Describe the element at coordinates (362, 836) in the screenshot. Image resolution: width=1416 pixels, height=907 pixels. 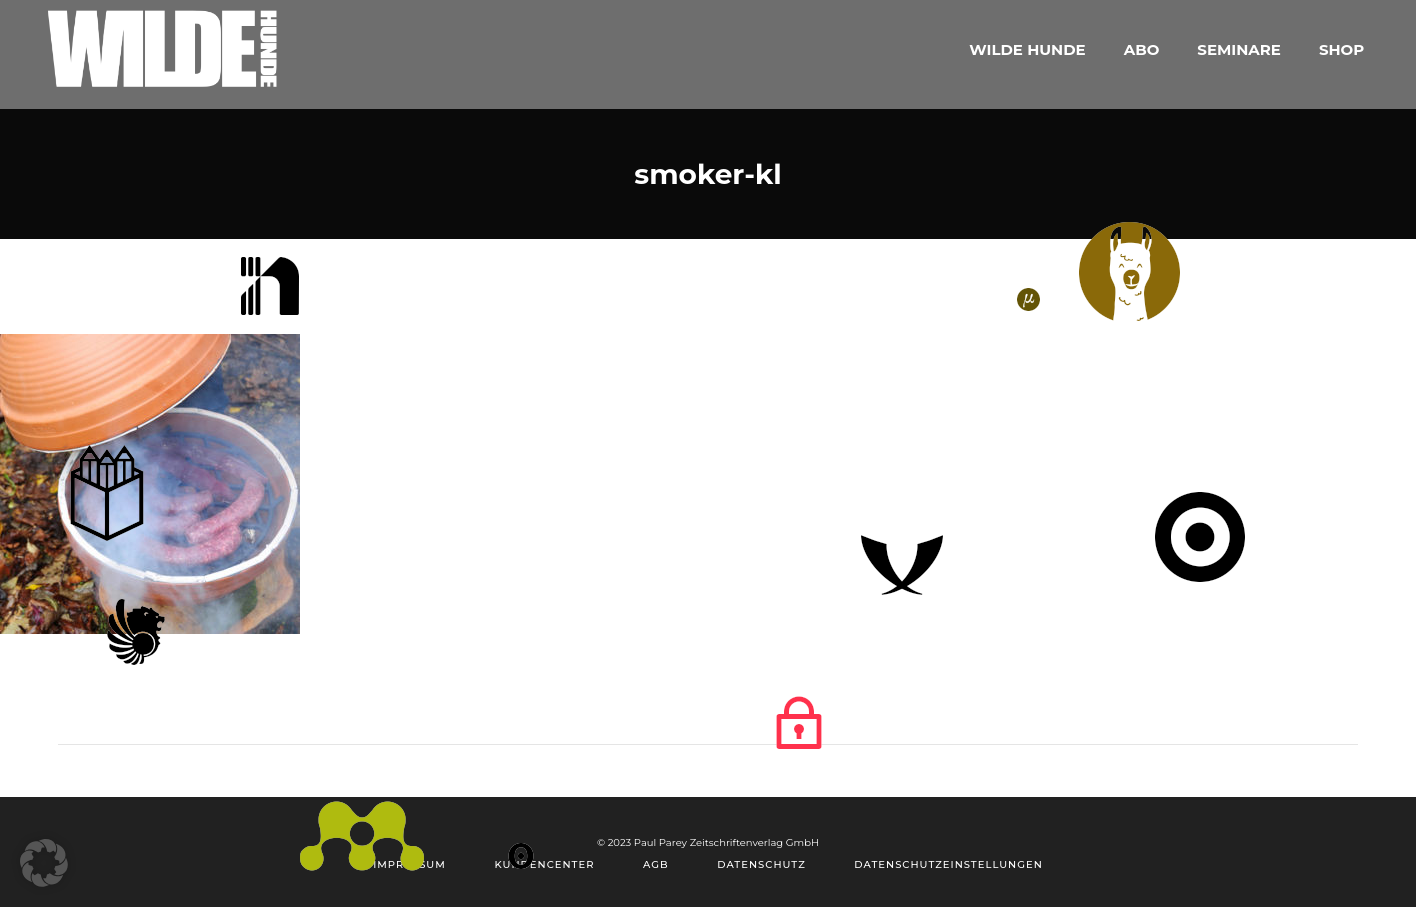
I see `open Mendeley reference manager` at that location.